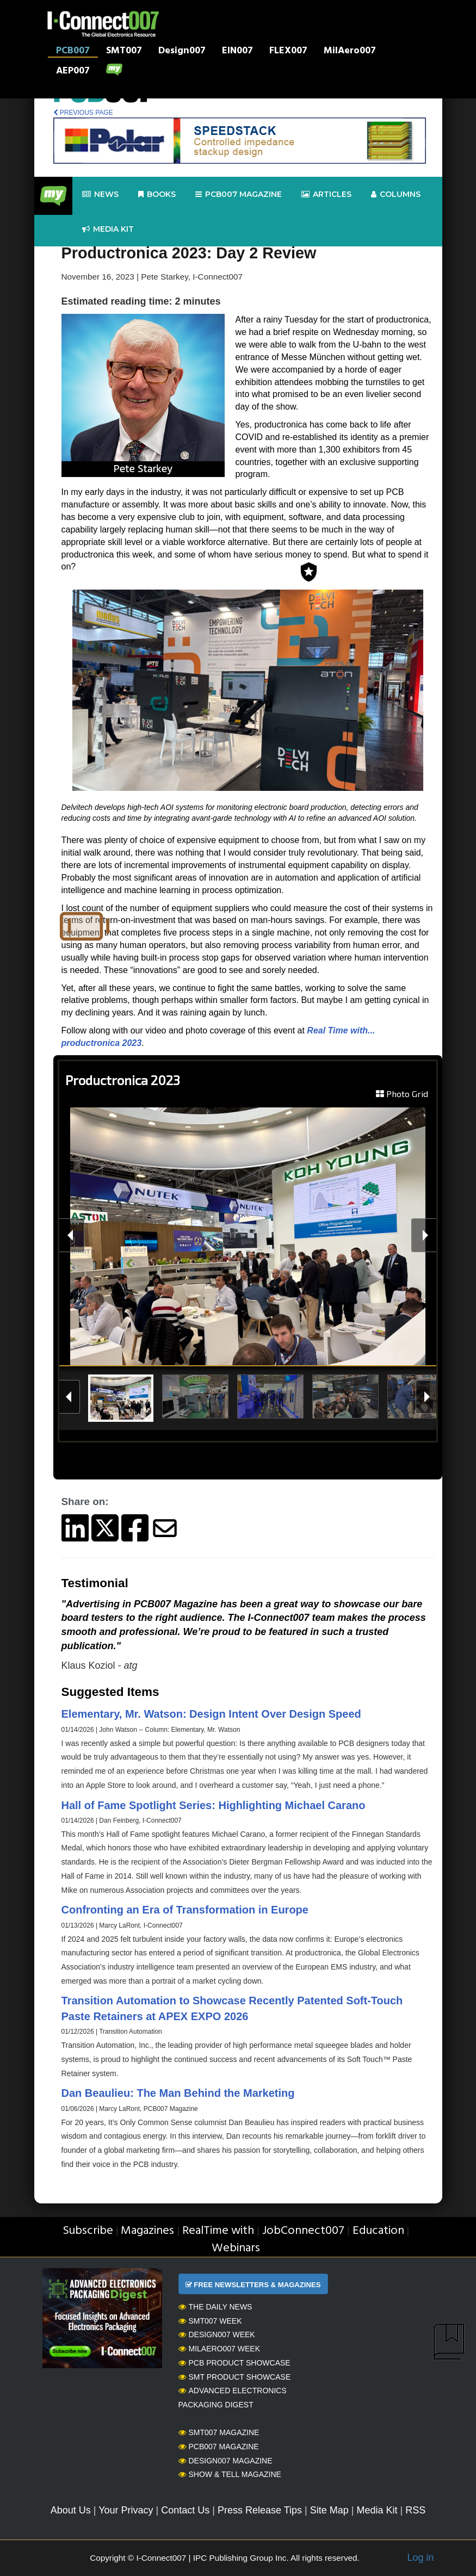 Image resolution: width=476 pixels, height=2576 pixels. What do you see at coordinates (449, 2342) in the screenshot?
I see `access your bookmarked reading list` at bounding box center [449, 2342].